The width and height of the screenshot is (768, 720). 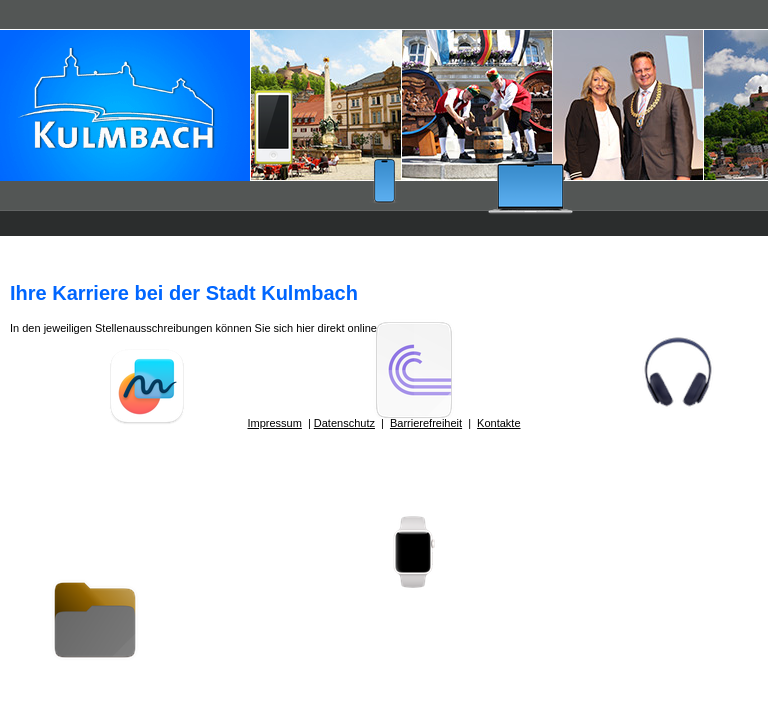 I want to click on macbook air 15-inch device icon, so click(x=530, y=184).